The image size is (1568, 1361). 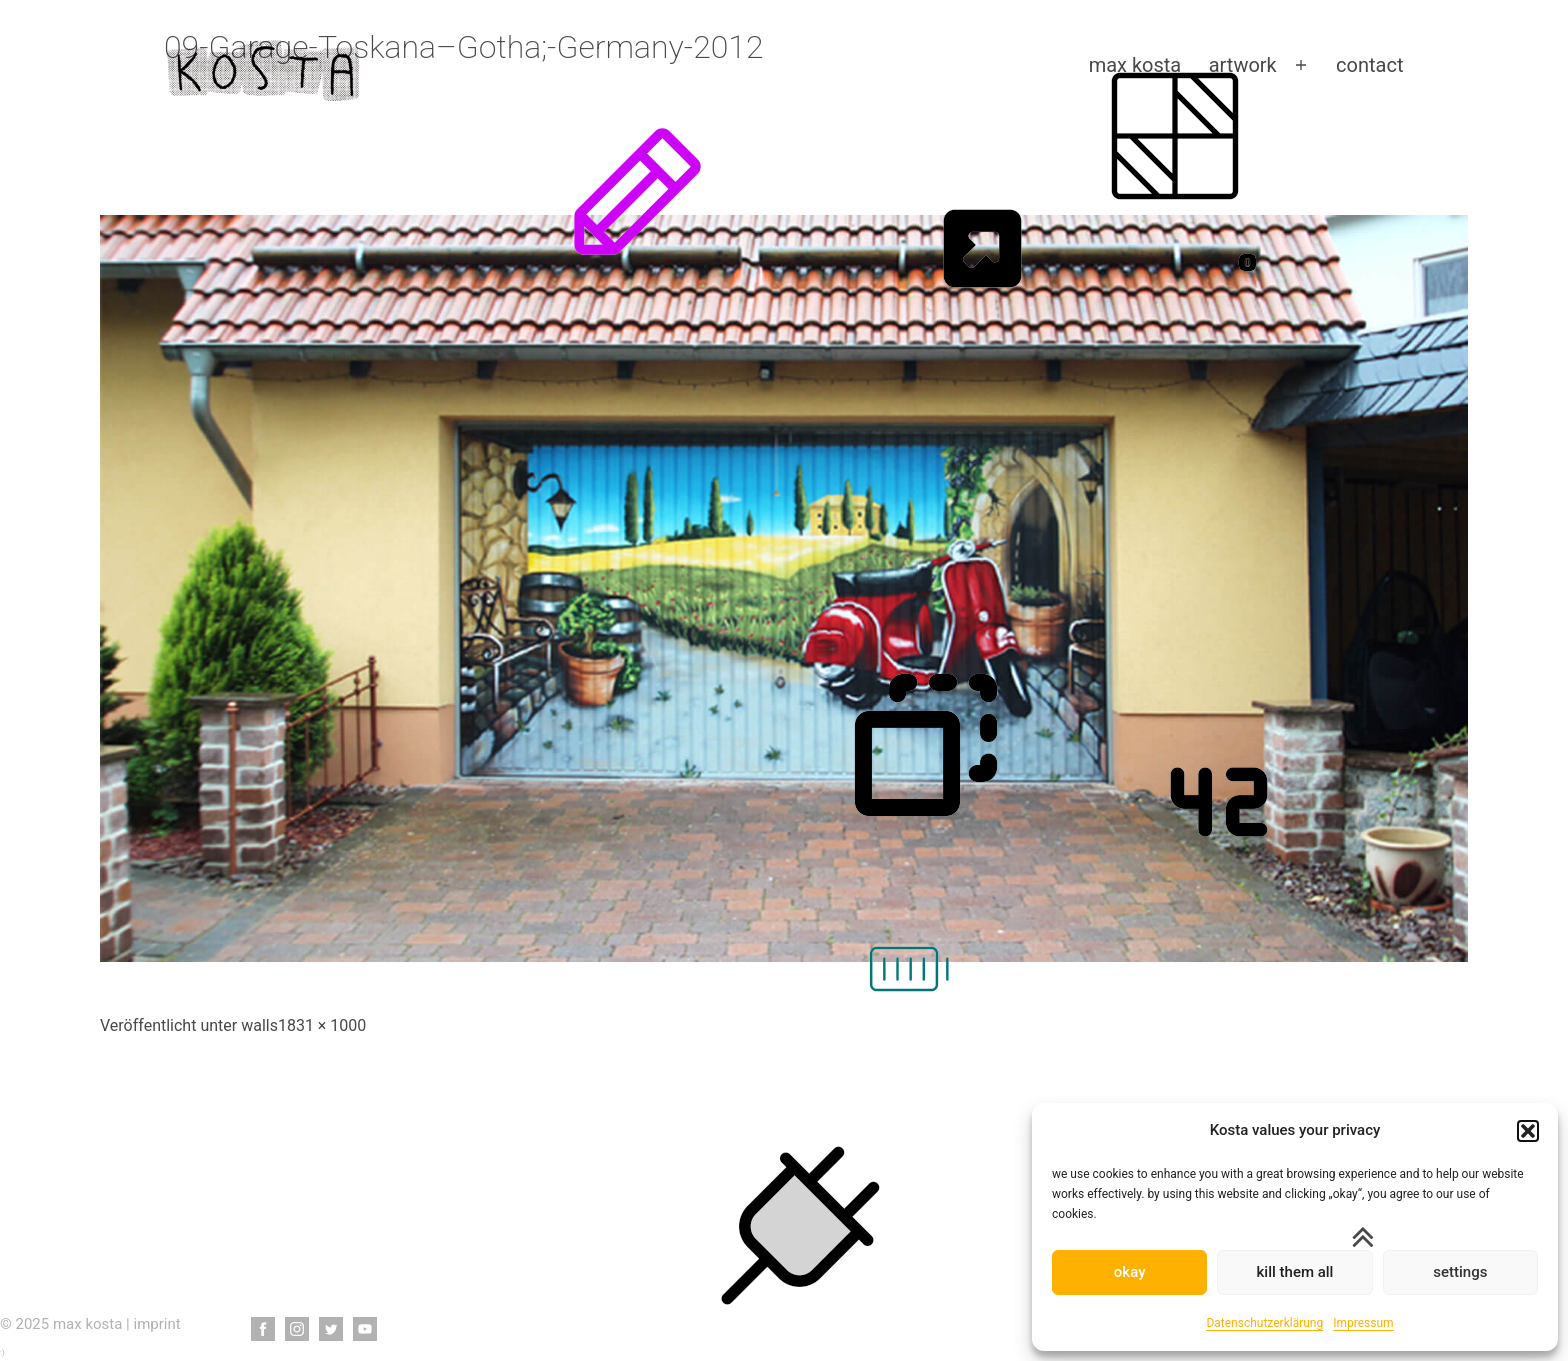 What do you see at coordinates (982, 248) in the screenshot?
I see `open link in a new tab or window` at bounding box center [982, 248].